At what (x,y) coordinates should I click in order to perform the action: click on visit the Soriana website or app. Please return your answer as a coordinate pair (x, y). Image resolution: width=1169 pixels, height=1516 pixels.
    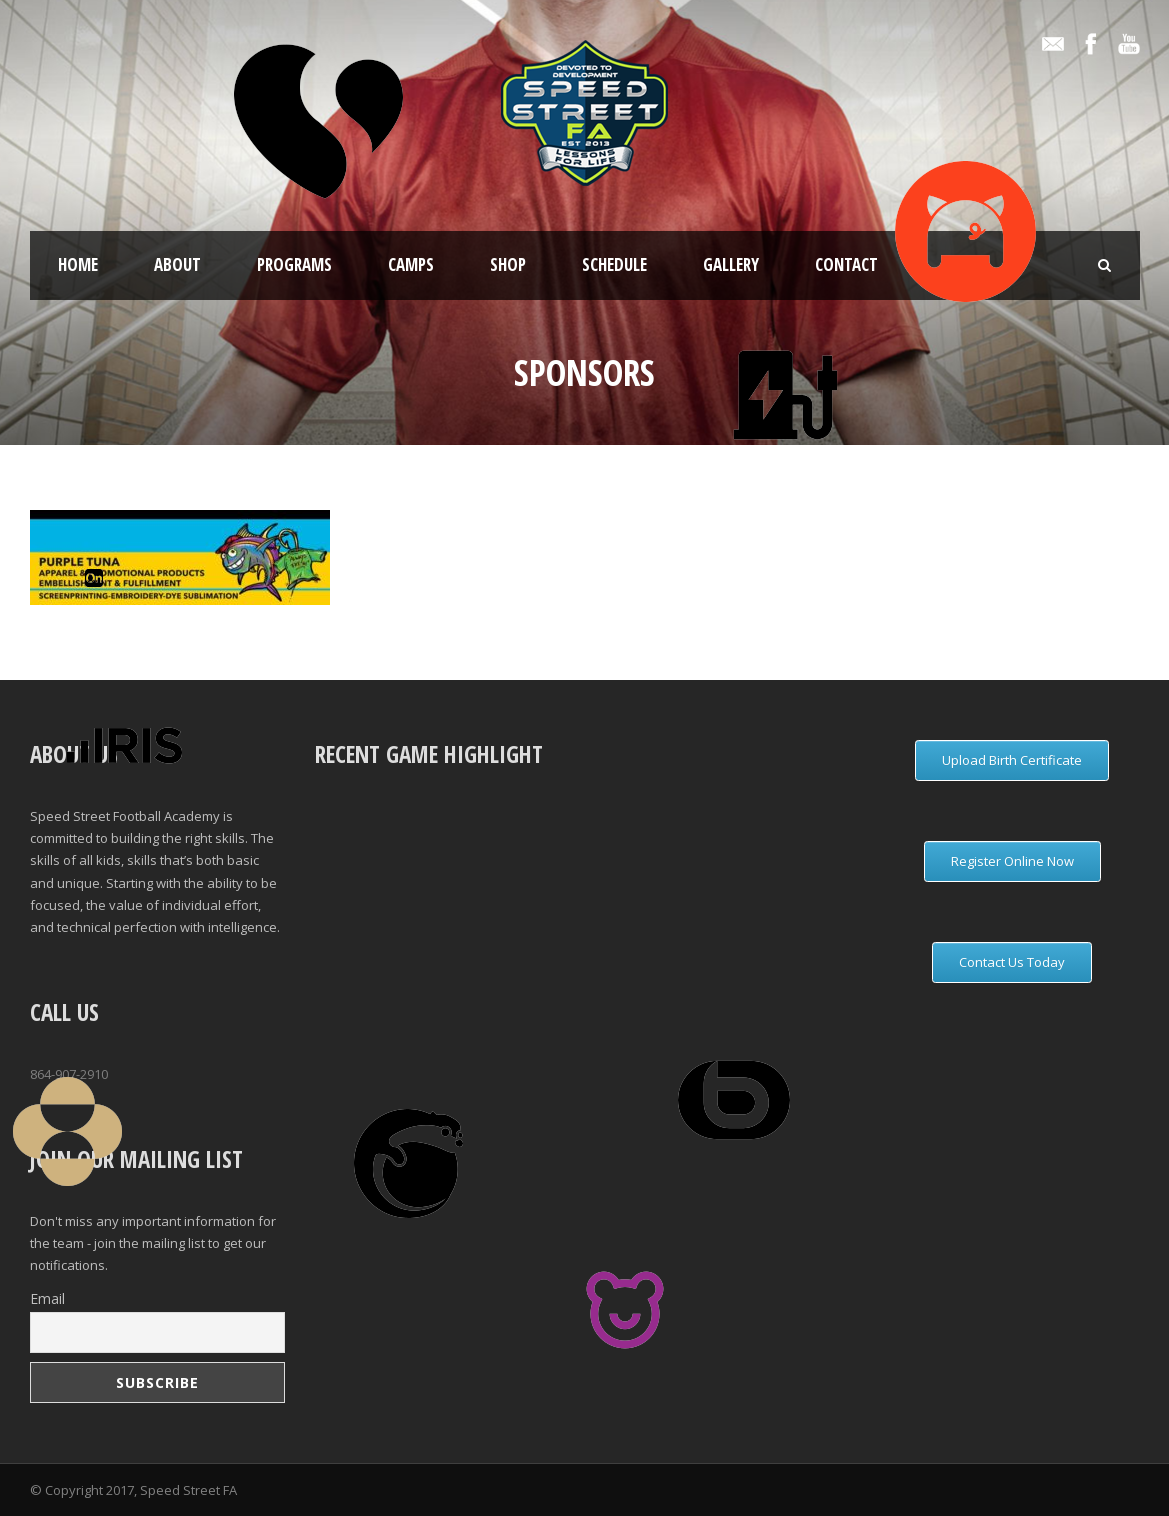
    Looking at the image, I should click on (318, 121).